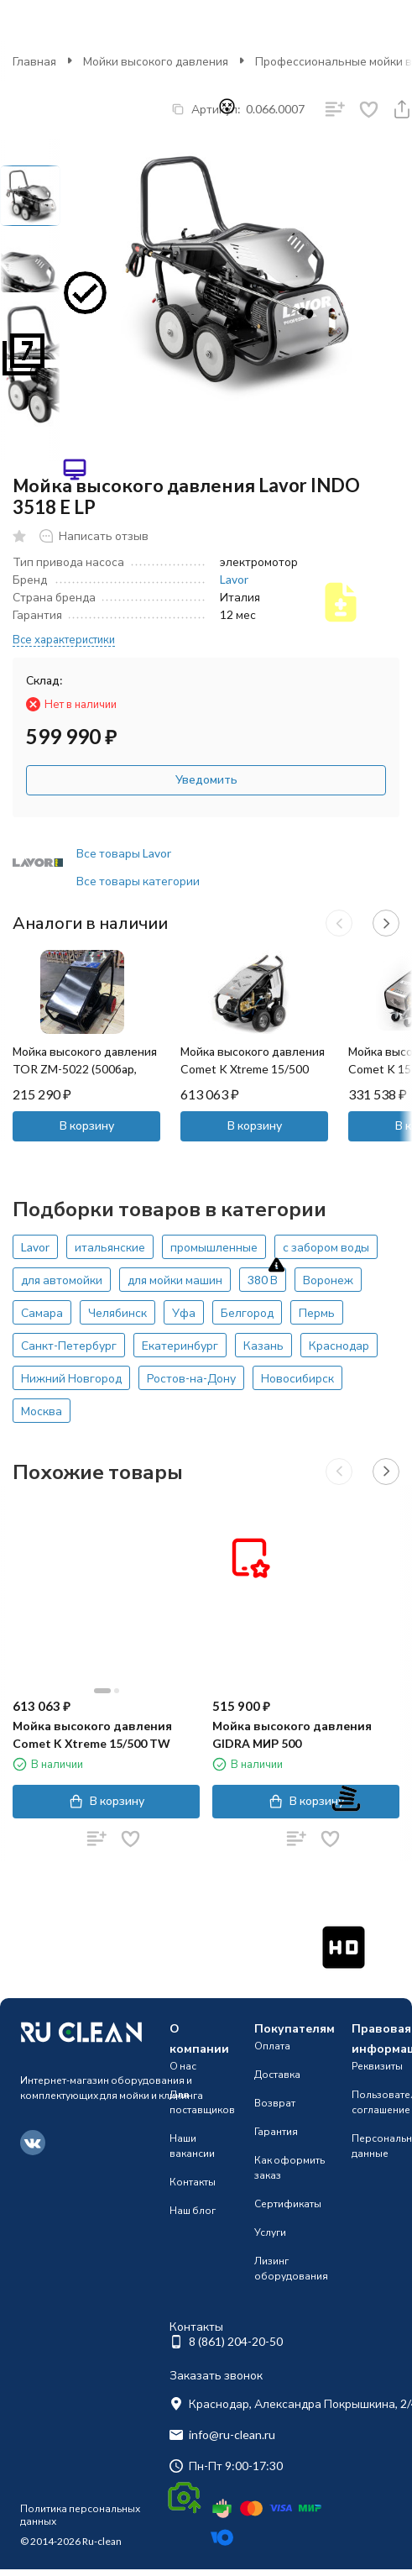 The height and width of the screenshot is (2576, 412). What do you see at coordinates (341, 602) in the screenshot?
I see `view file differences or changes` at bounding box center [341, 602].